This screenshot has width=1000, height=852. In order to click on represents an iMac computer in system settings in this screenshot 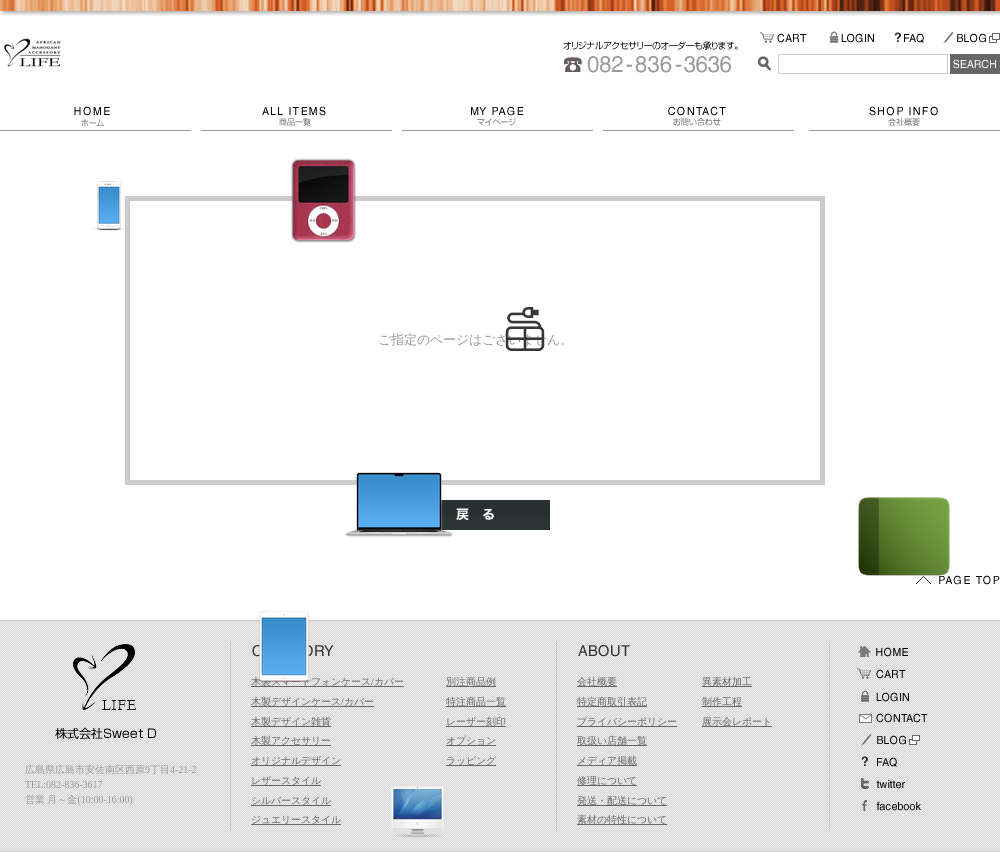, I will do `click(417, 811)`.